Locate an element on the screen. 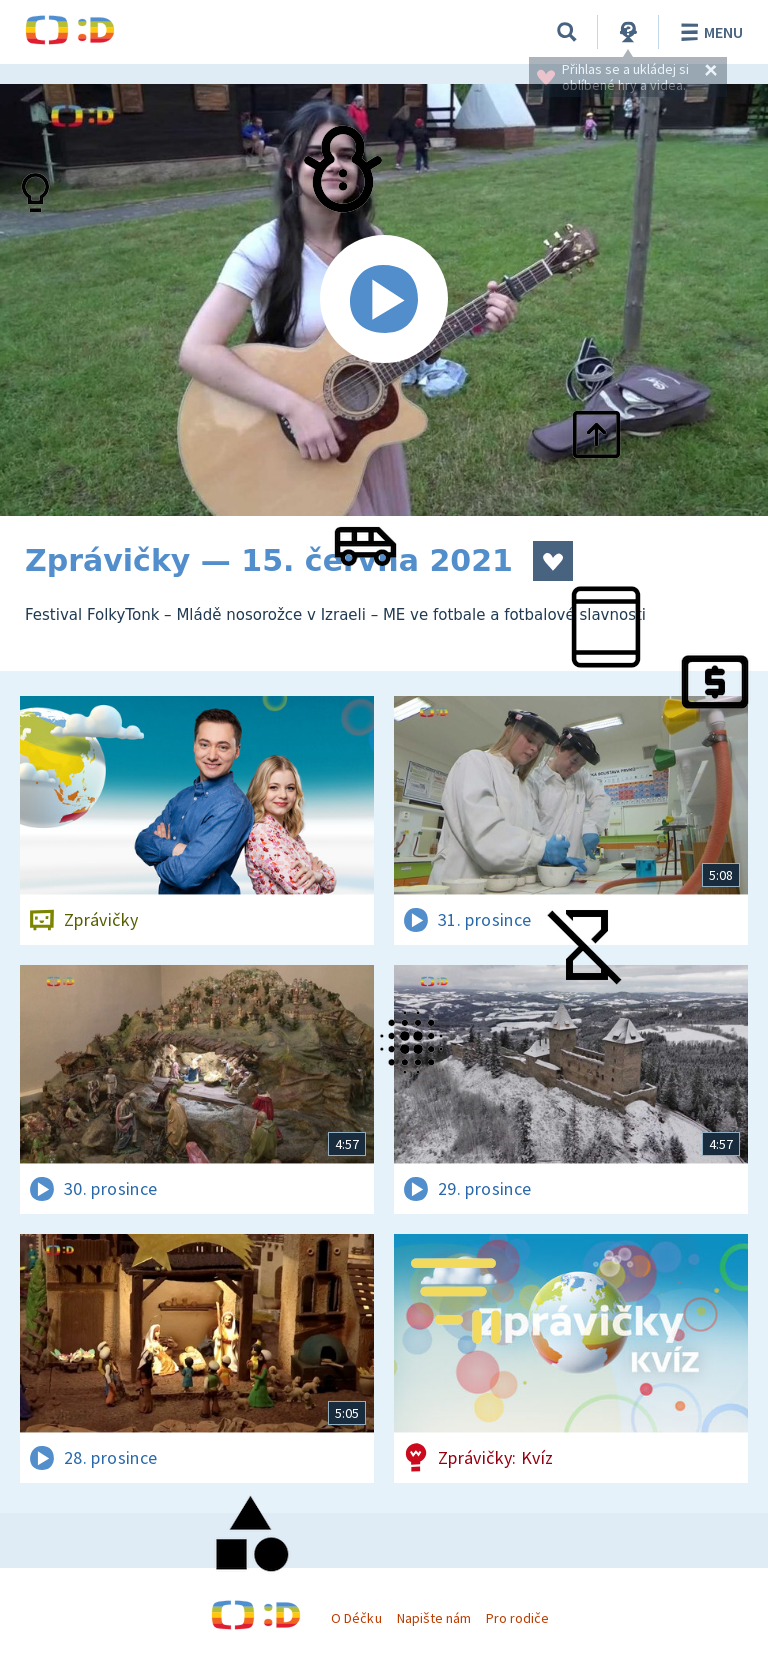 The image size is (768, 1662). indicates winter or cold weather conditions is located at coordinates (343, 169).